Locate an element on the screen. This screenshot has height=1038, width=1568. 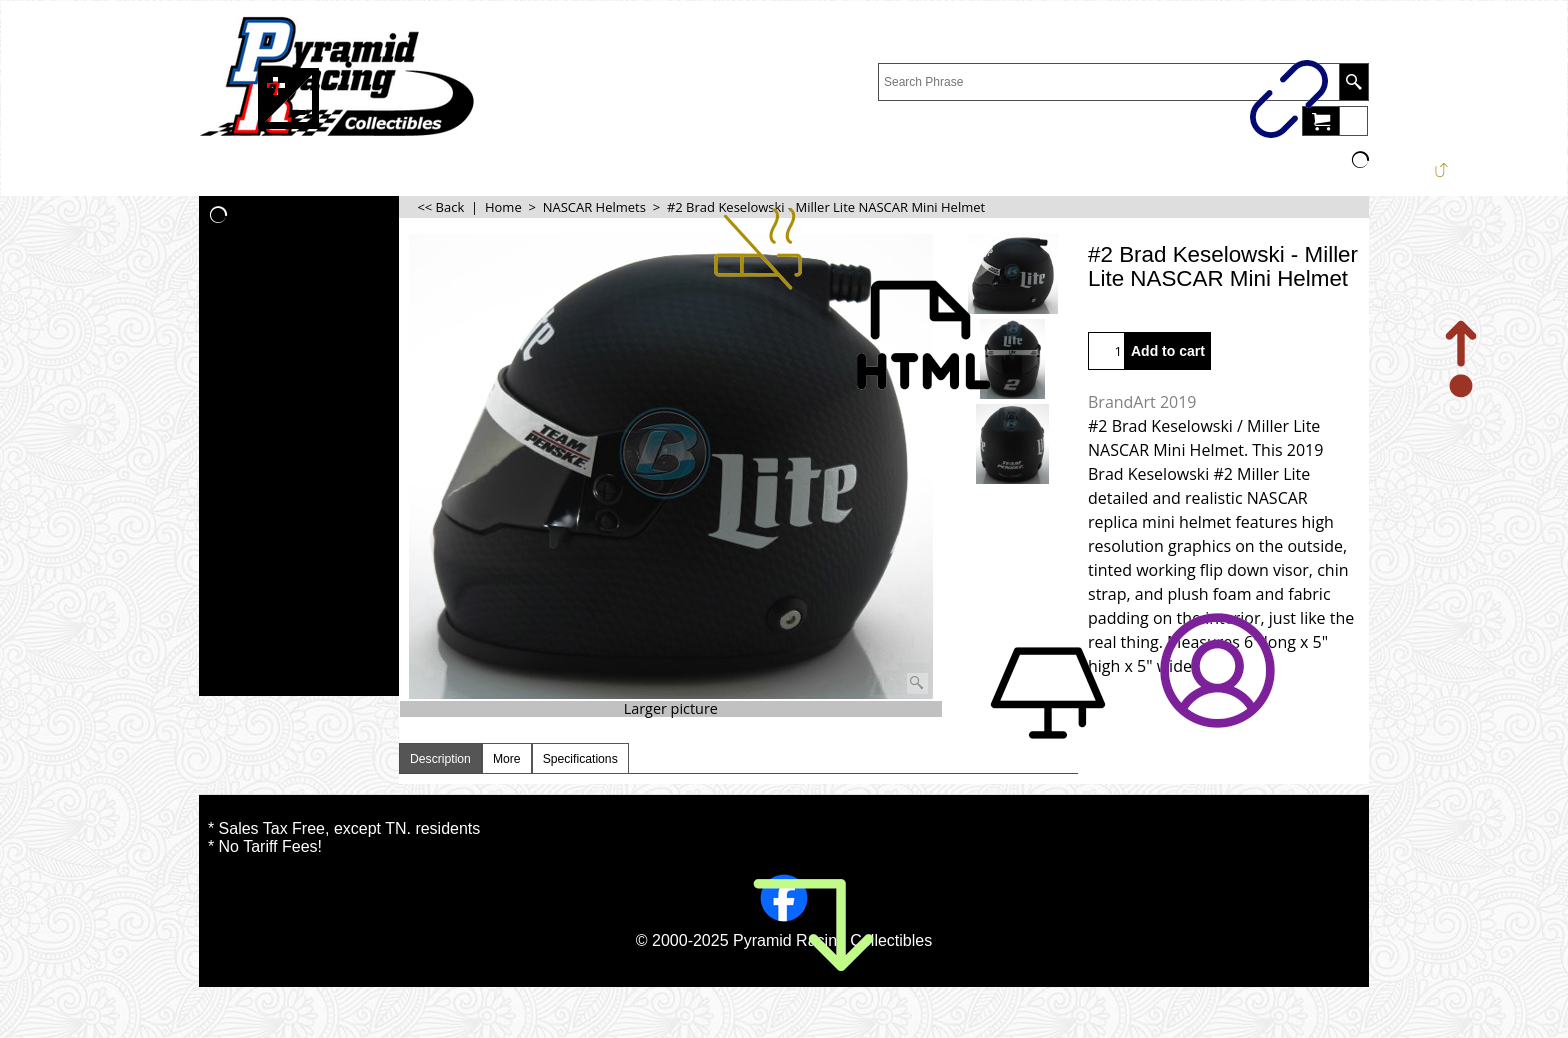
open an HTML file is located at coordinates (920, 339).